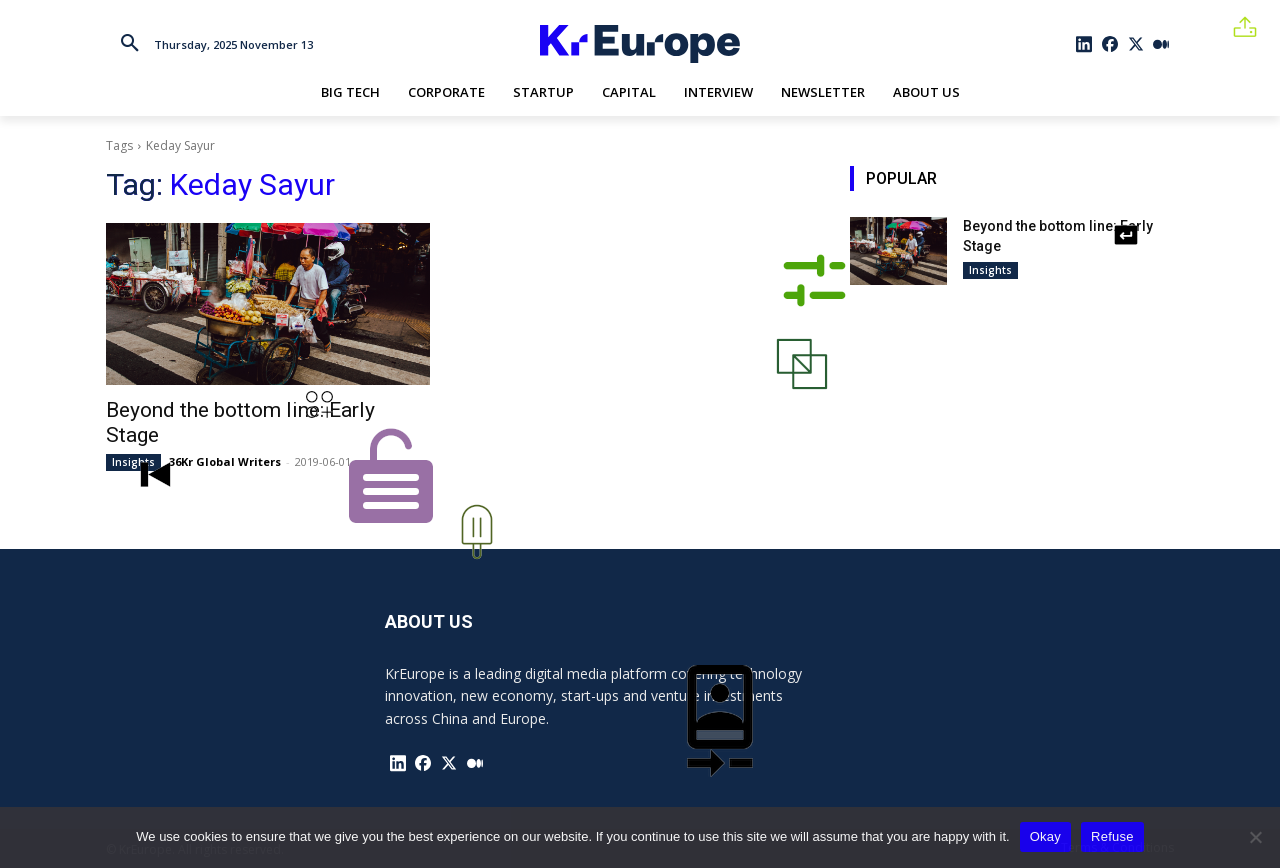  Describe the element at coordinates (814, 280) in the screenshot. I see `adjust settings or preferences` at that location.